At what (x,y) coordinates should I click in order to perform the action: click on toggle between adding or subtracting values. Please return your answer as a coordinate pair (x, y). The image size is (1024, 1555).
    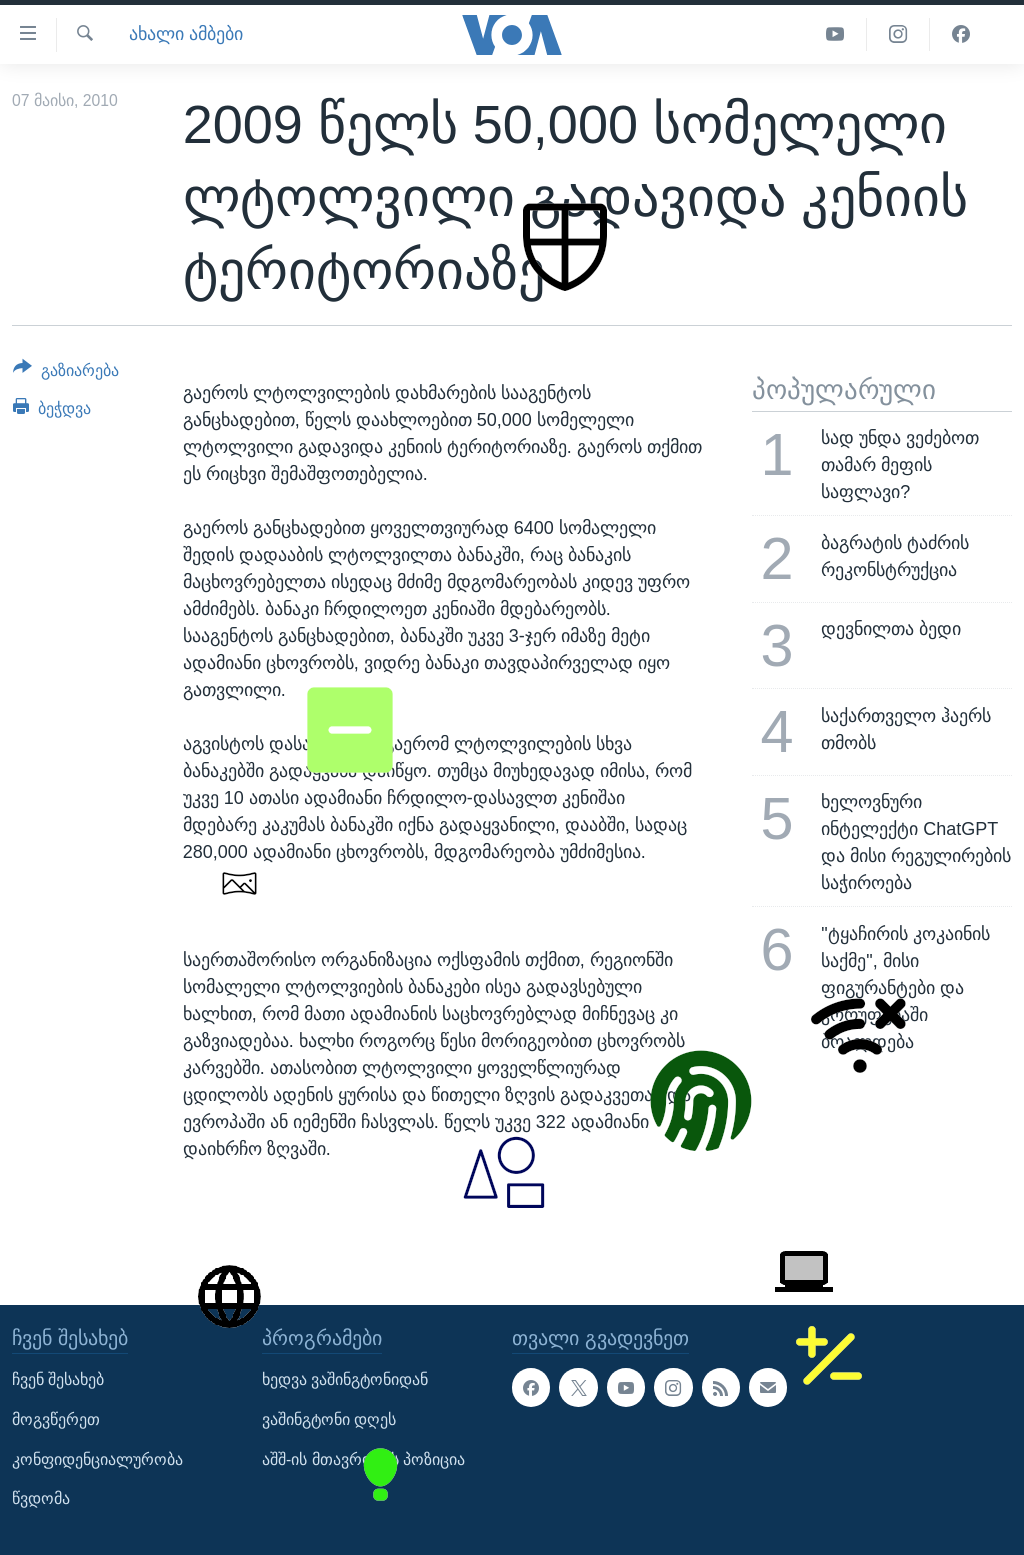
    Looking at the image, I should click on (829, 1359).